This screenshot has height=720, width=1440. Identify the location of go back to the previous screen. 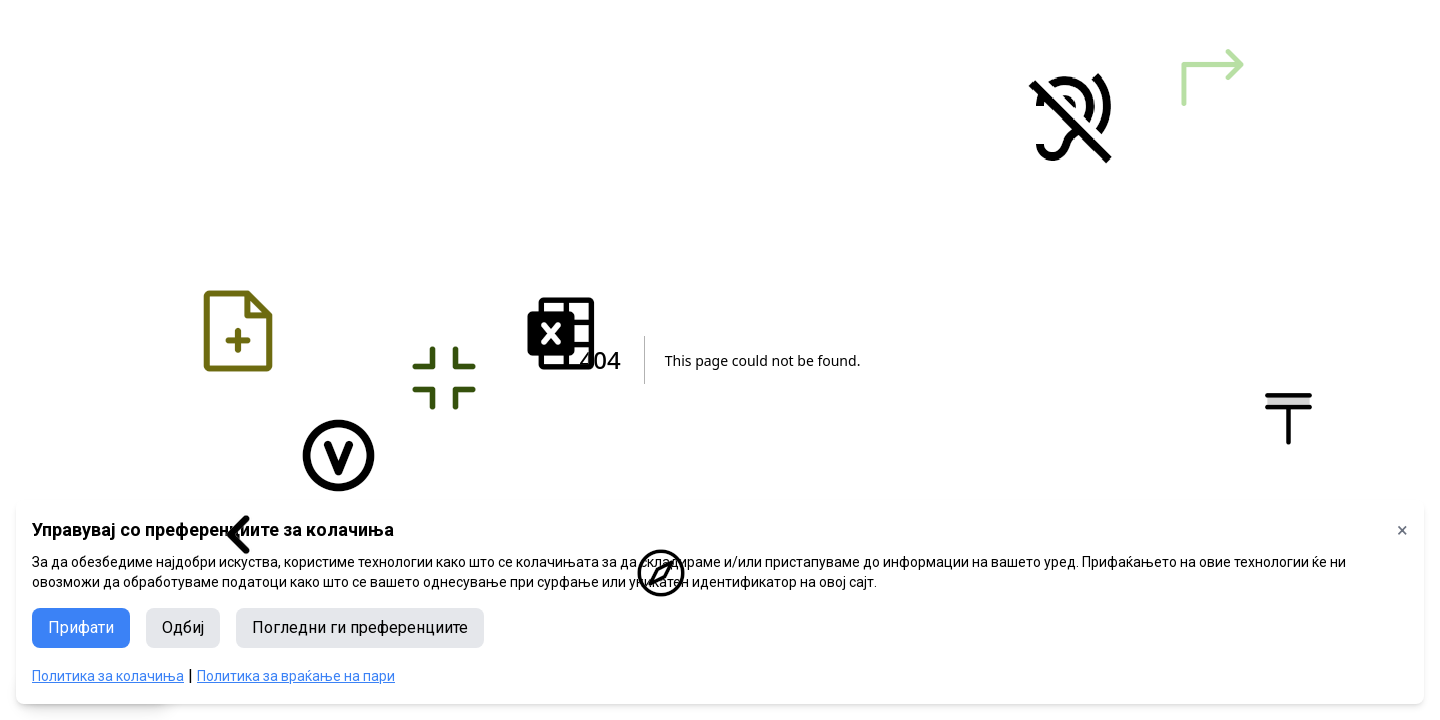
(238, 534).